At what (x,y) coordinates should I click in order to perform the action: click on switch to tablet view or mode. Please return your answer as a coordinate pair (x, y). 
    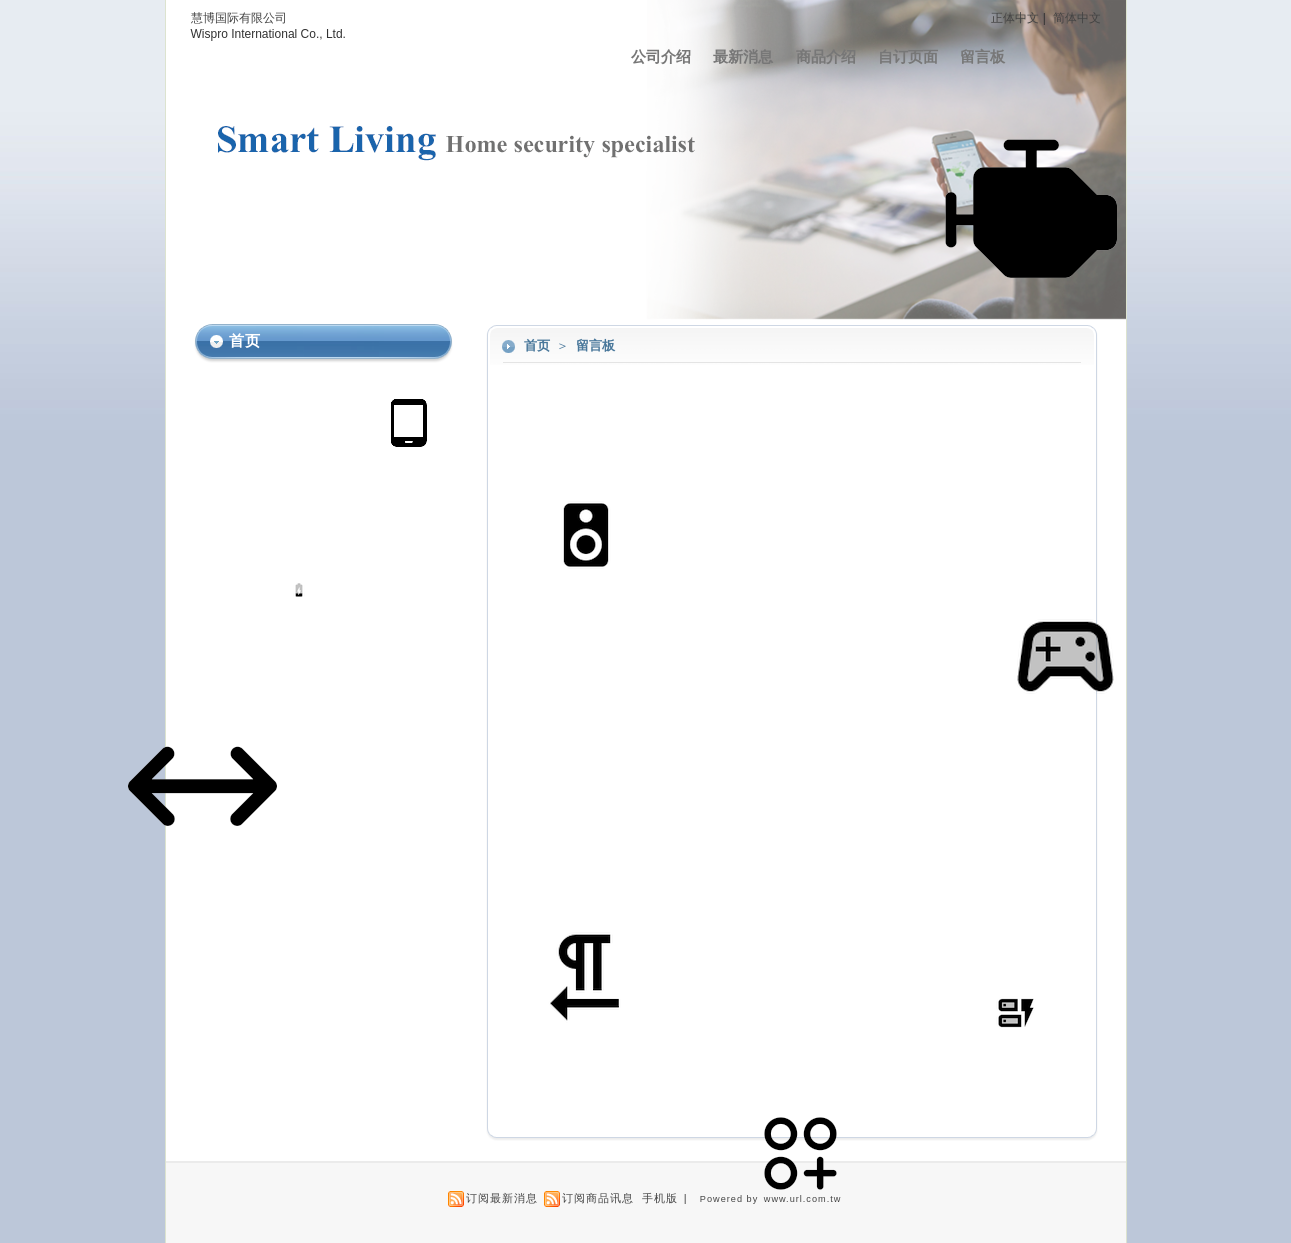
    Looking at the image, I should click on (409, 423).